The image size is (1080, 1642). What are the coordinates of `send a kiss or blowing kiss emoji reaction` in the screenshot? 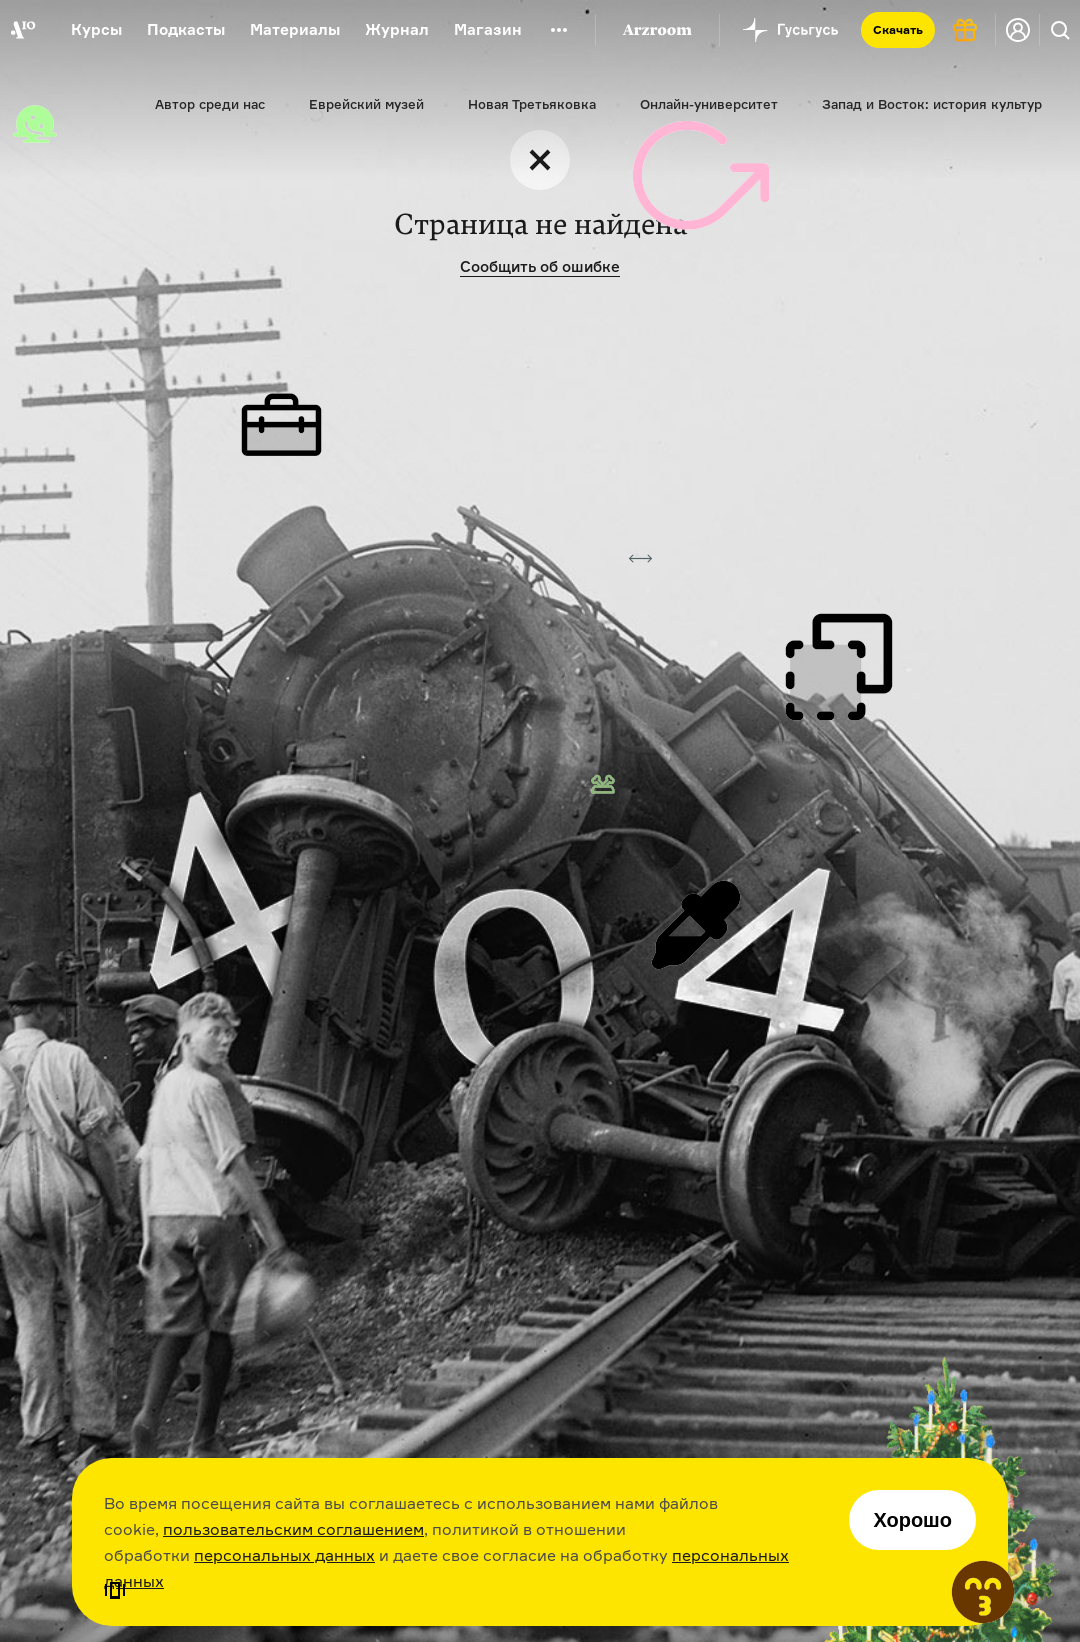 It's located at (983, 1592).